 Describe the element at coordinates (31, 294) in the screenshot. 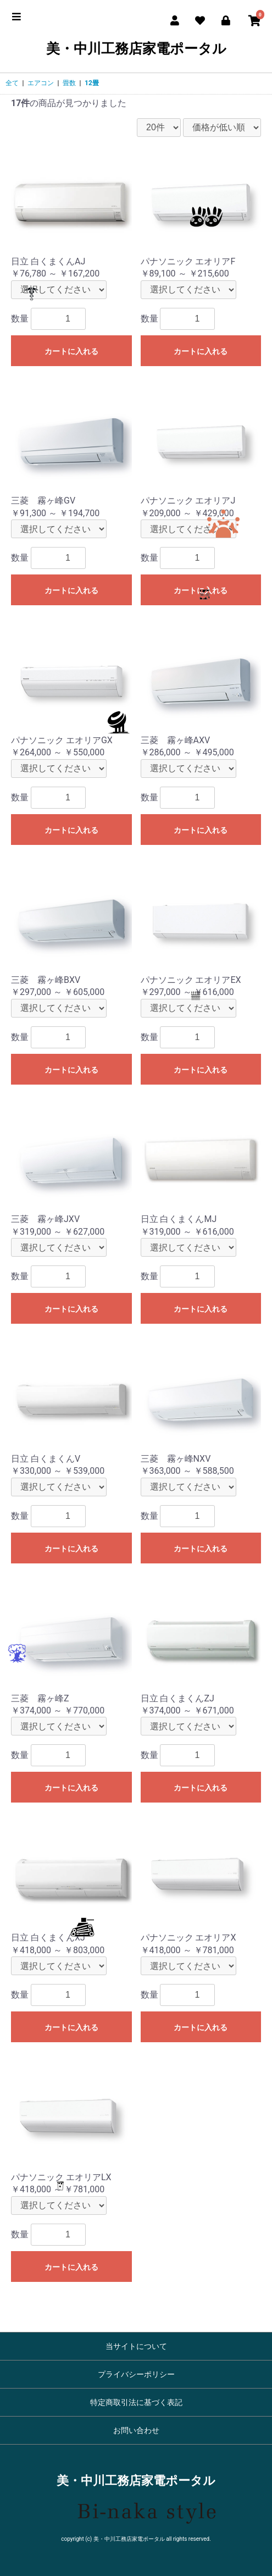

I see `access health or medical features` at that location.